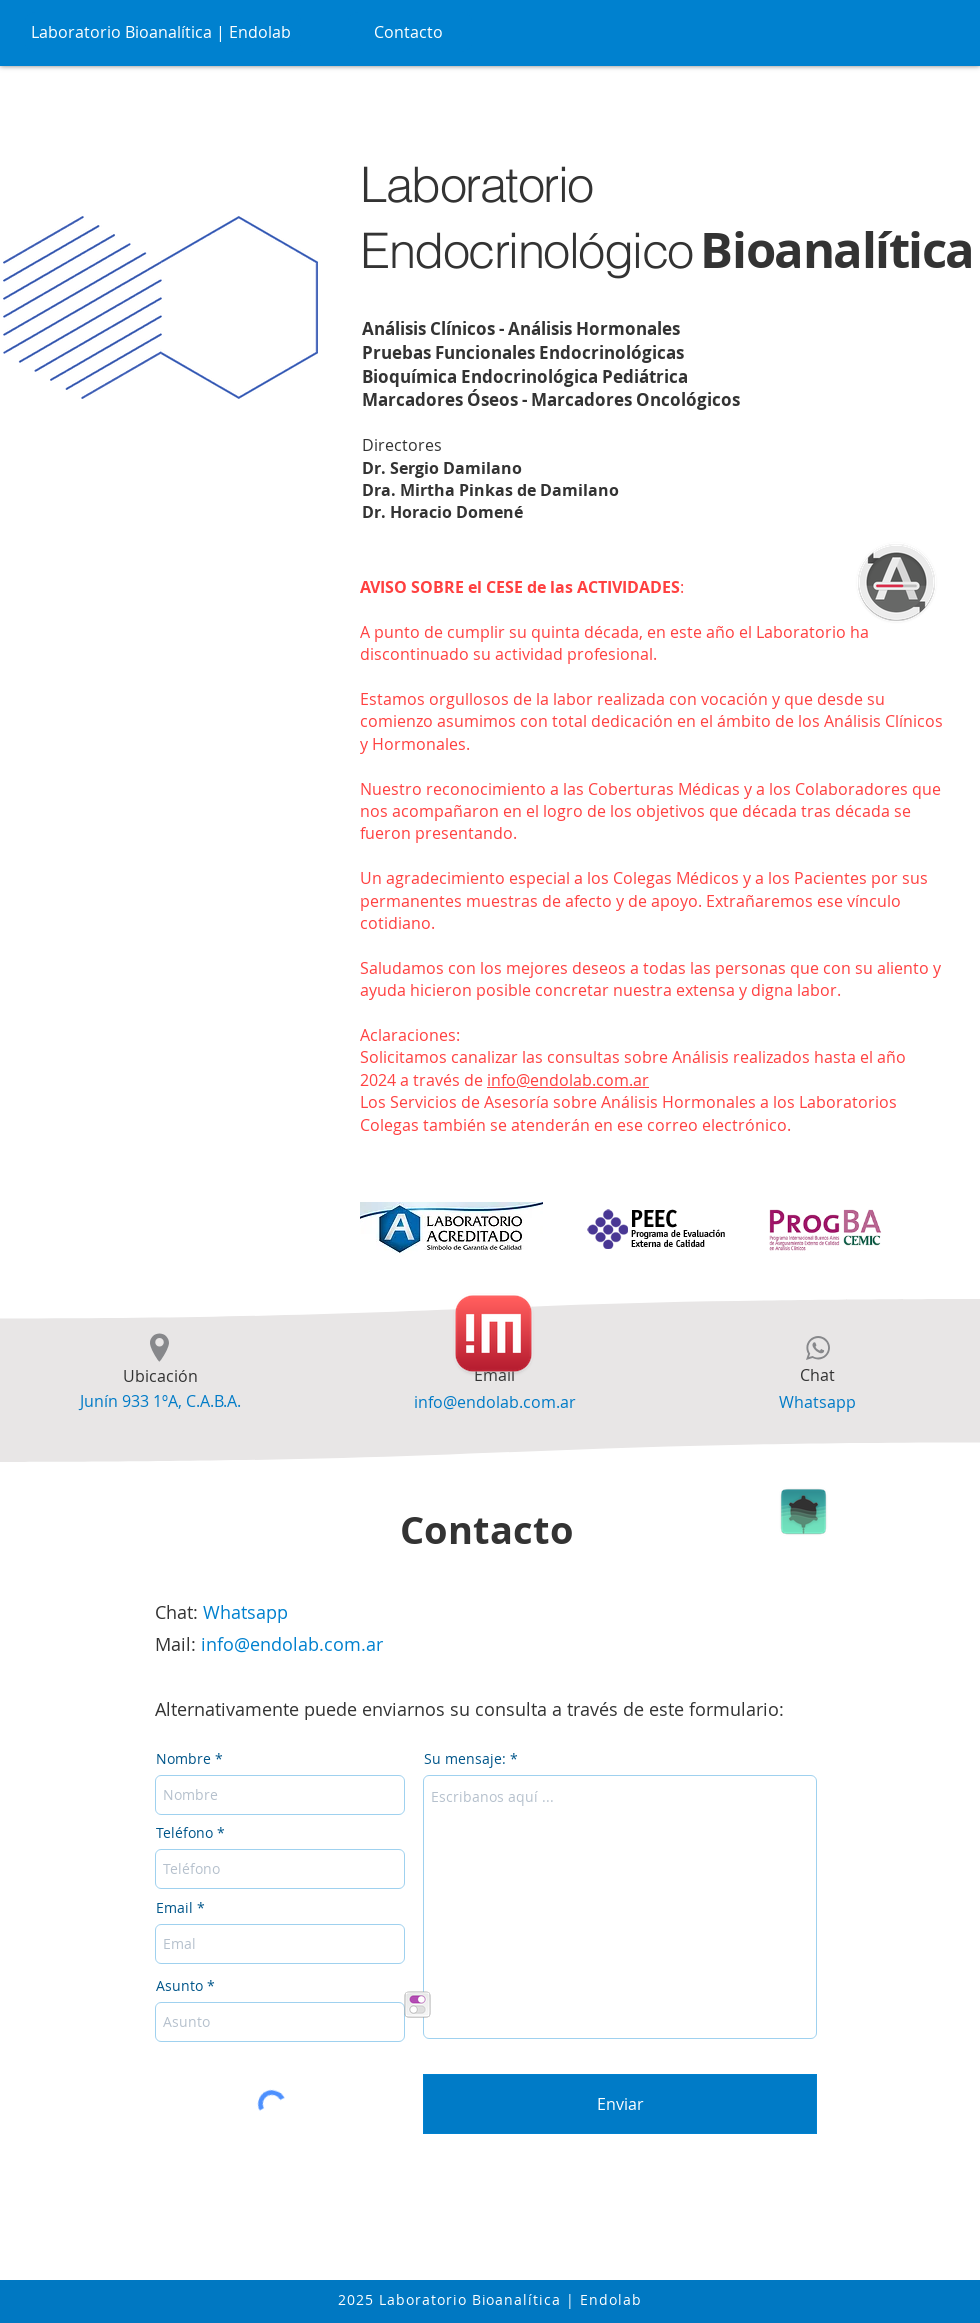 The height and width of the screenshot is (2323, 980). What do you see at coordinates (803, 1511) in the screenshot?
I see `launch gnome mines game` at bounding box center [803, 1511].